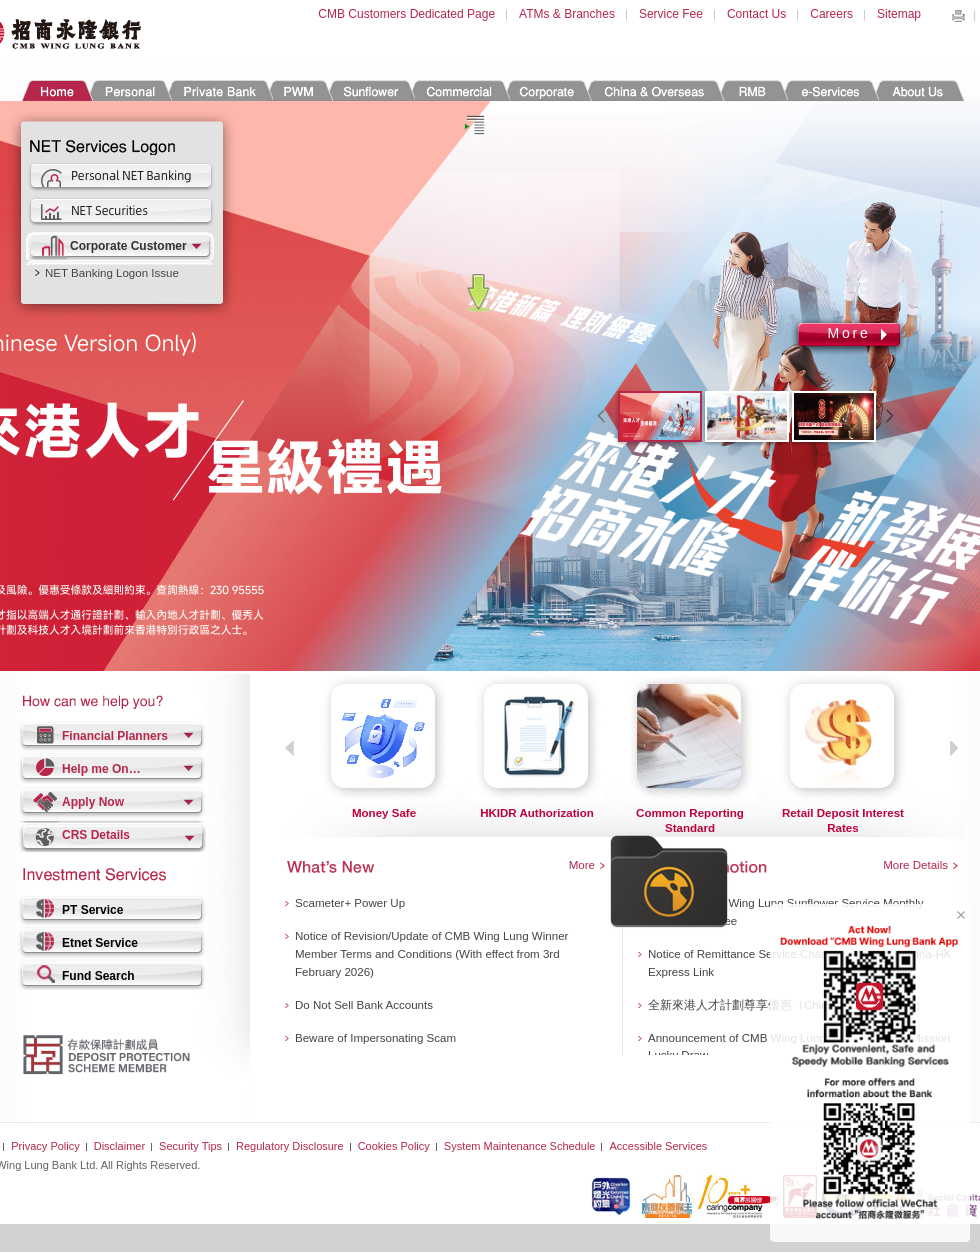 Image resolution: width=980 pixels, height=1252 pixels. What do you see at coordinates (474, 125) in the screenshot?
I see `increase text indentation` at bounding box center [474, 125].